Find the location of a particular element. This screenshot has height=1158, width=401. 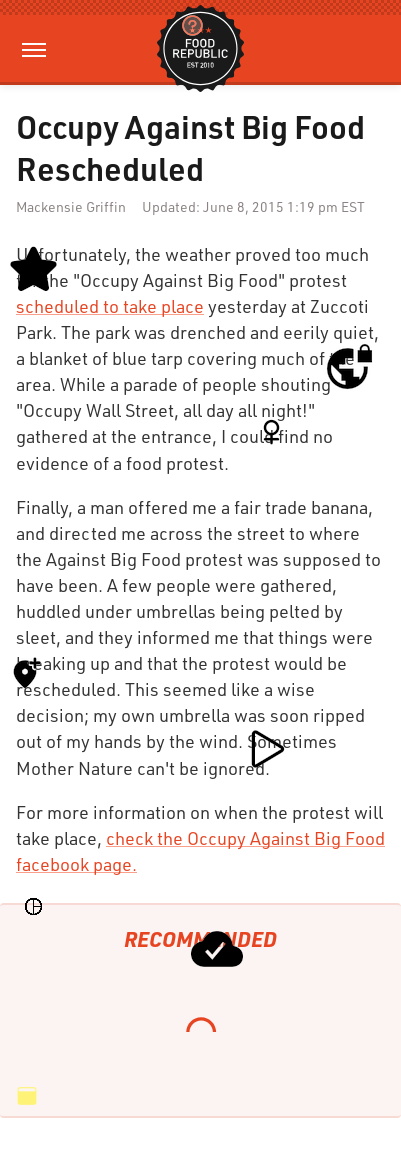

add a new location pin to the map is located at coordinates (25, 673).